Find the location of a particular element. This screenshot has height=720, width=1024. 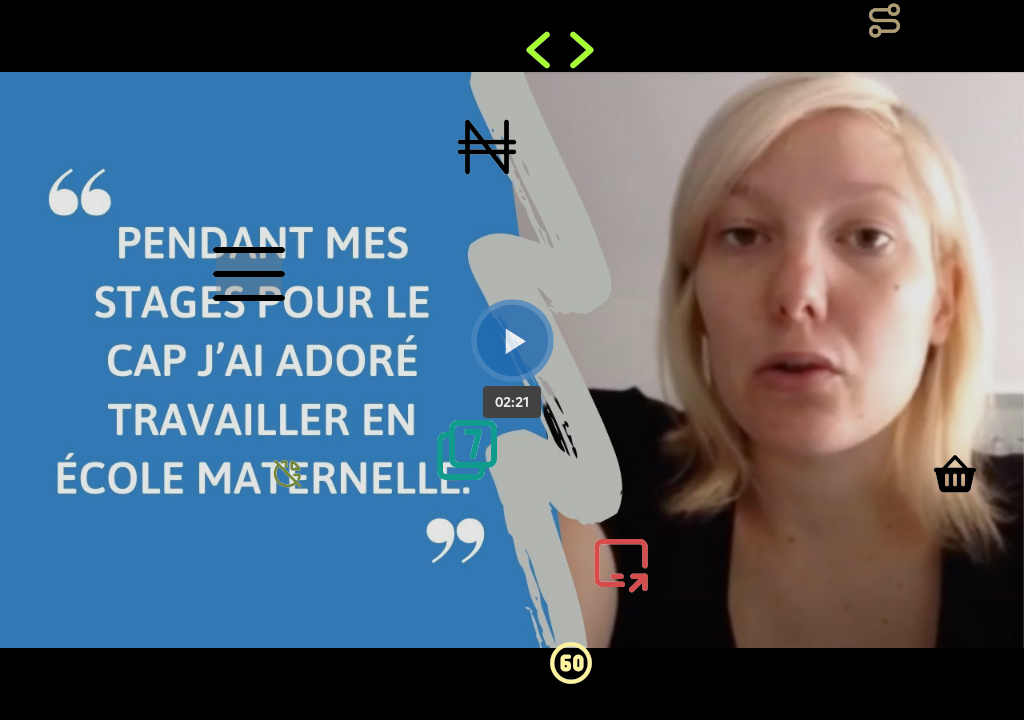

view your shopping basket is located at coordinates (955, 475).